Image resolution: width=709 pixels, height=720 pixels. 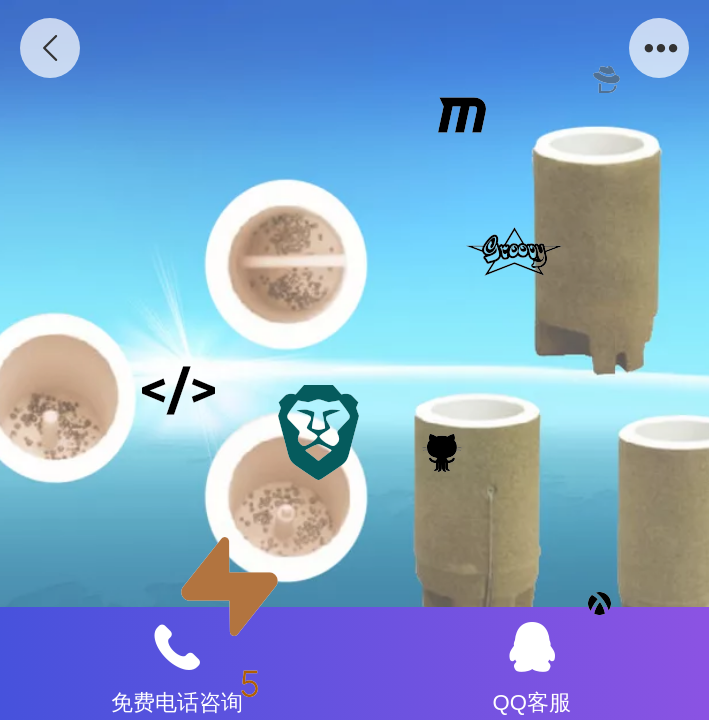 What do you see at coordinates (599, 603) in the screenshot?
I see `racket programming language logo` at bounding box center [599, 603].